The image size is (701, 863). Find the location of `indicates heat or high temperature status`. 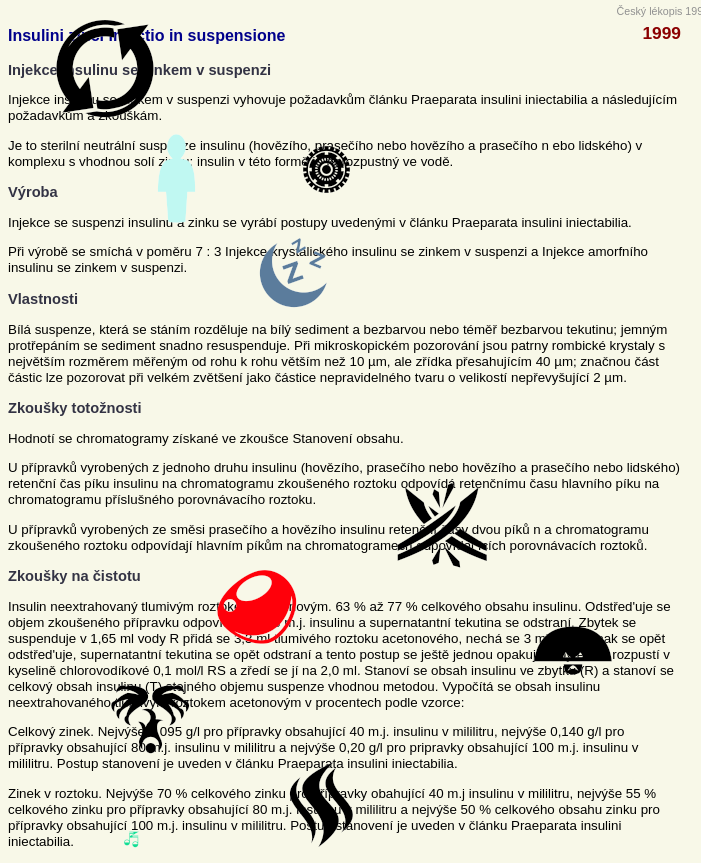

indicates heat or high temperature status is located at coordinates (321, 805).